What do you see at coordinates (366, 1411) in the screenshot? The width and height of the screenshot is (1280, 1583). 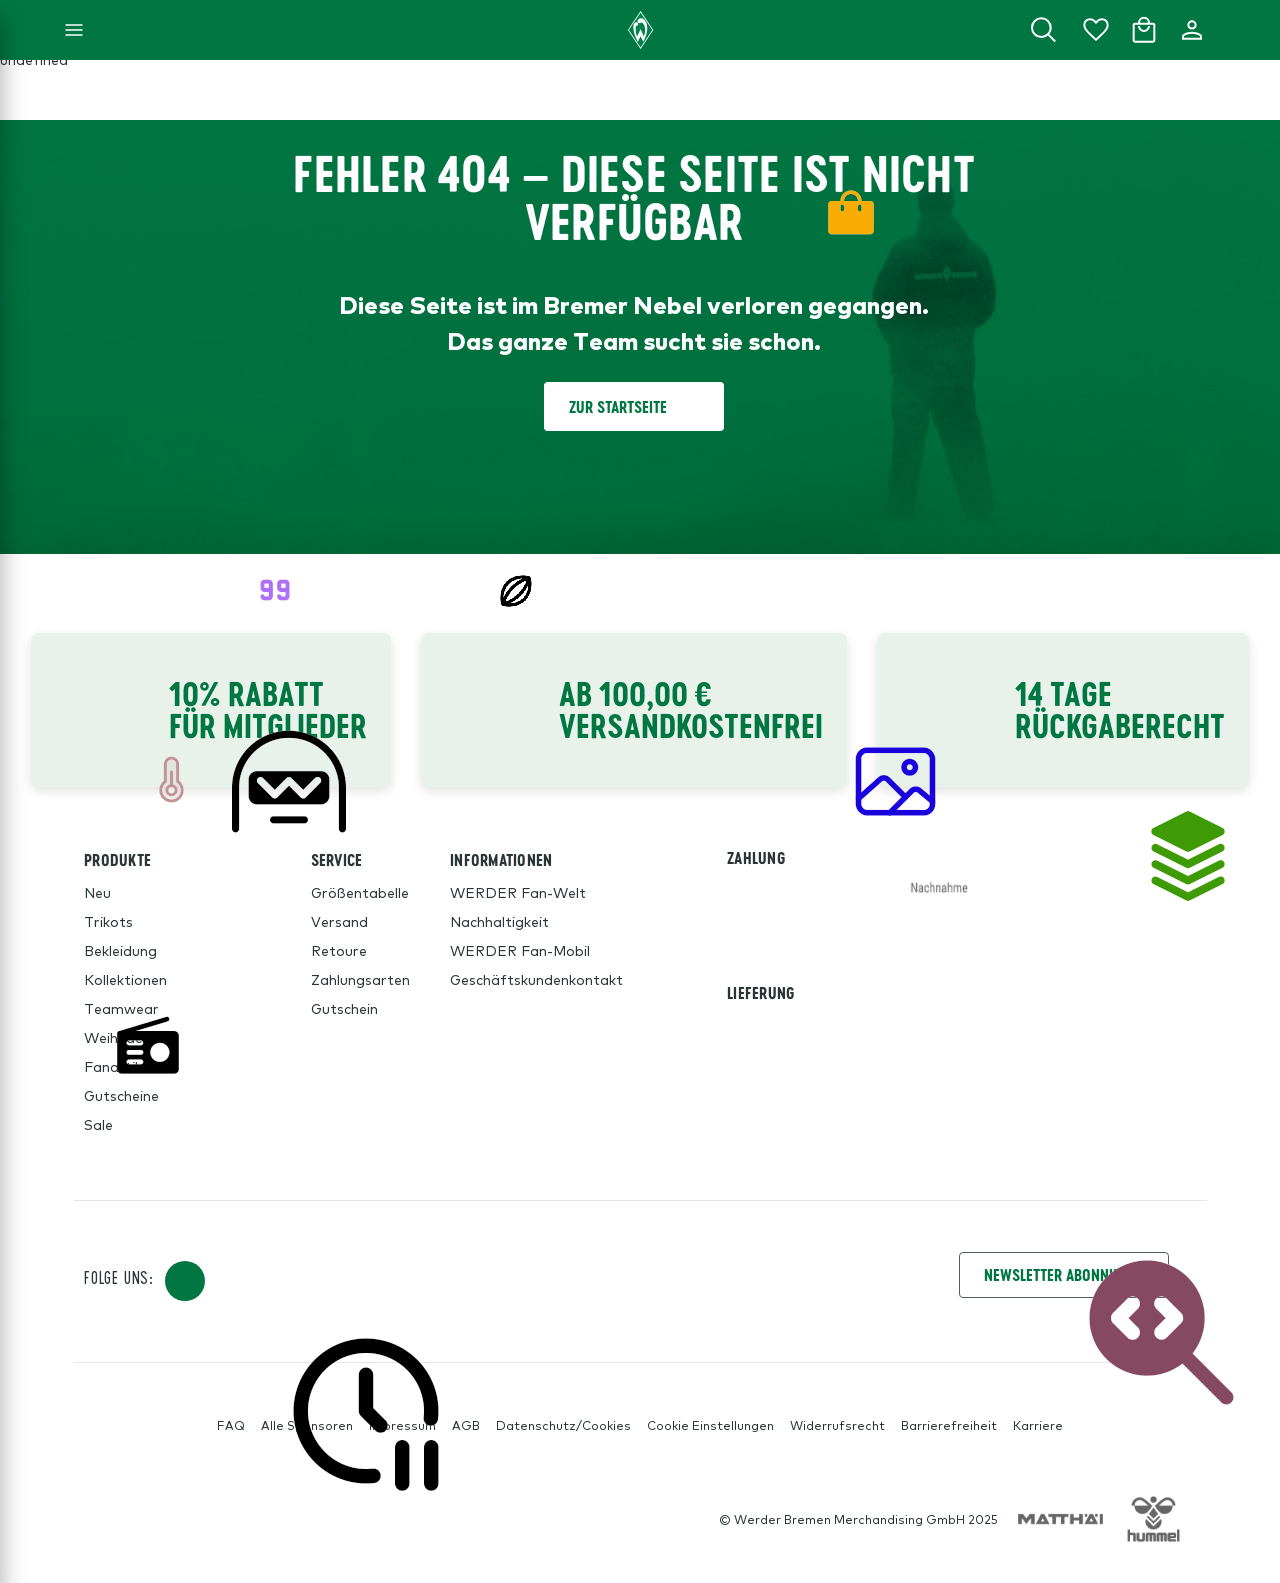 I see `pause a timer or countdown` at bounding box center [366, 1411].